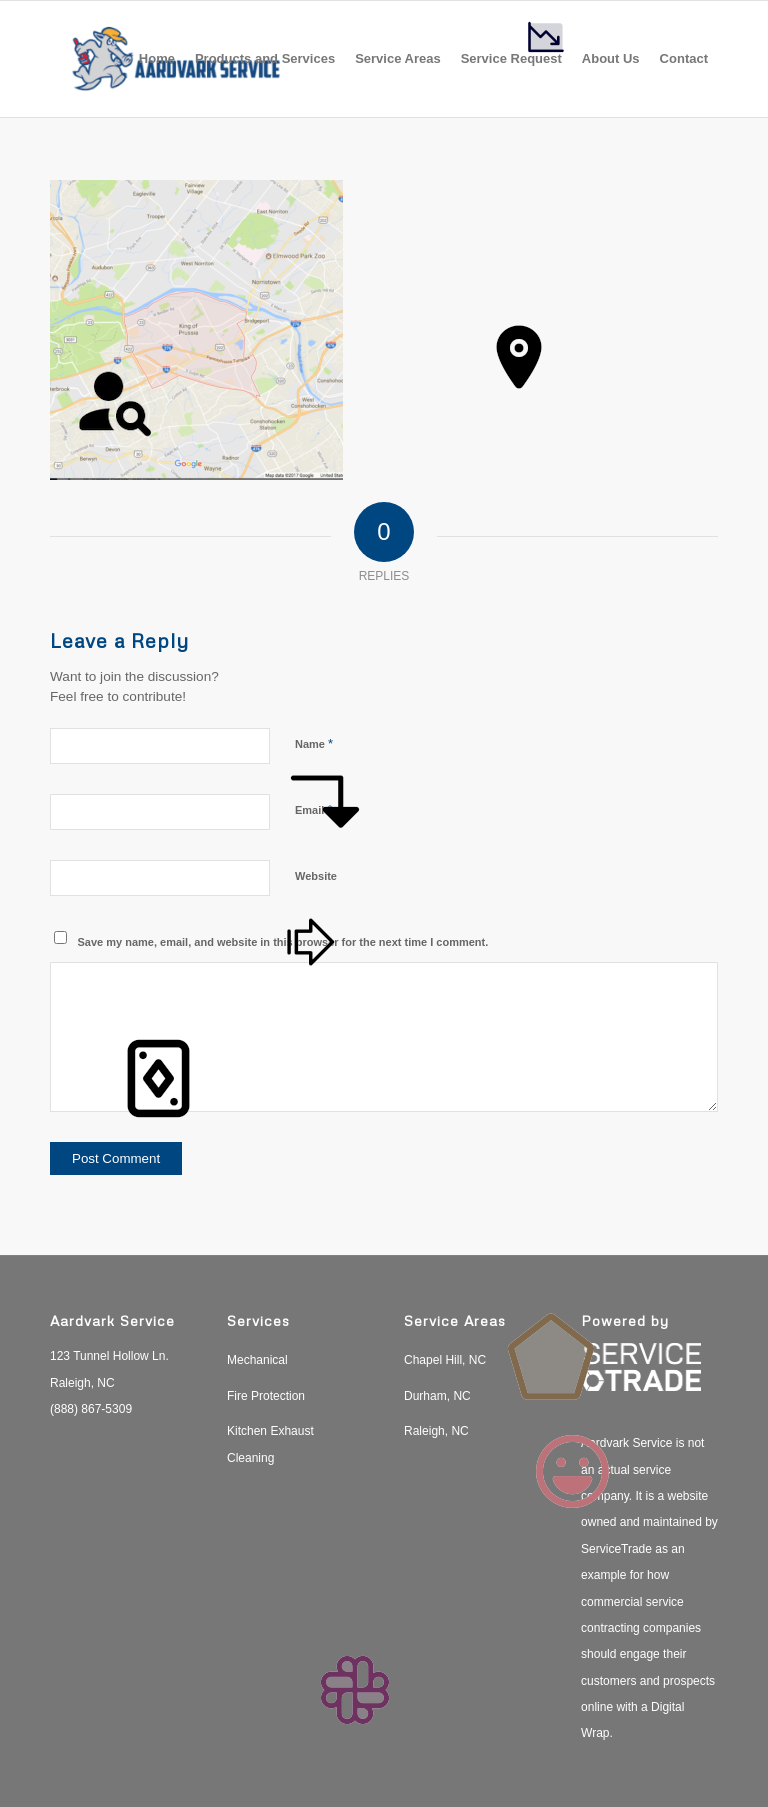  What do you see at coordinates (551, 1360) in the screenshot?
I see `a pentagon shape indicator` at bounding box center [551, 1360].